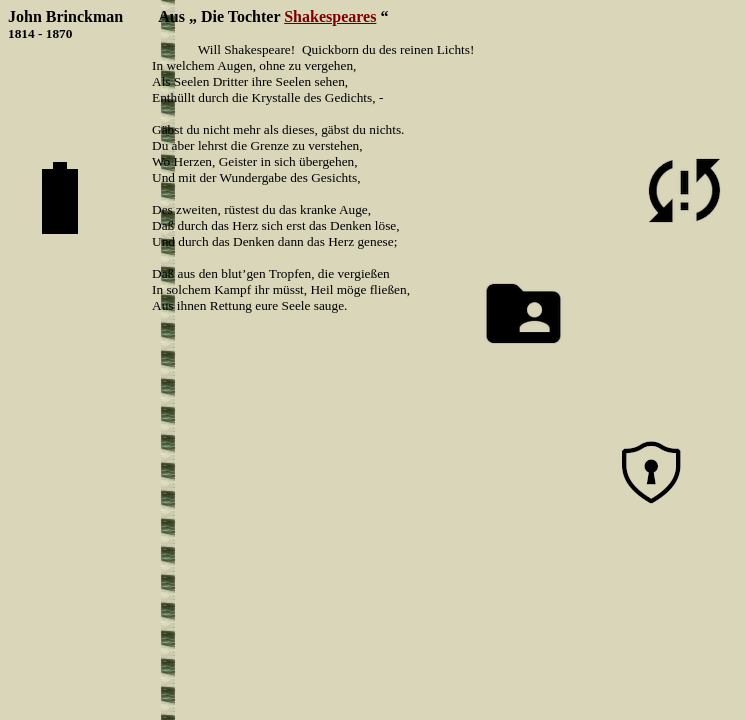 Image resolution: width=745 pixels, height=720 pixels. What do you see at coordinates (60, 198) in the screenshot?
I see `indicates current battery level` at bounding box center [60, 198].